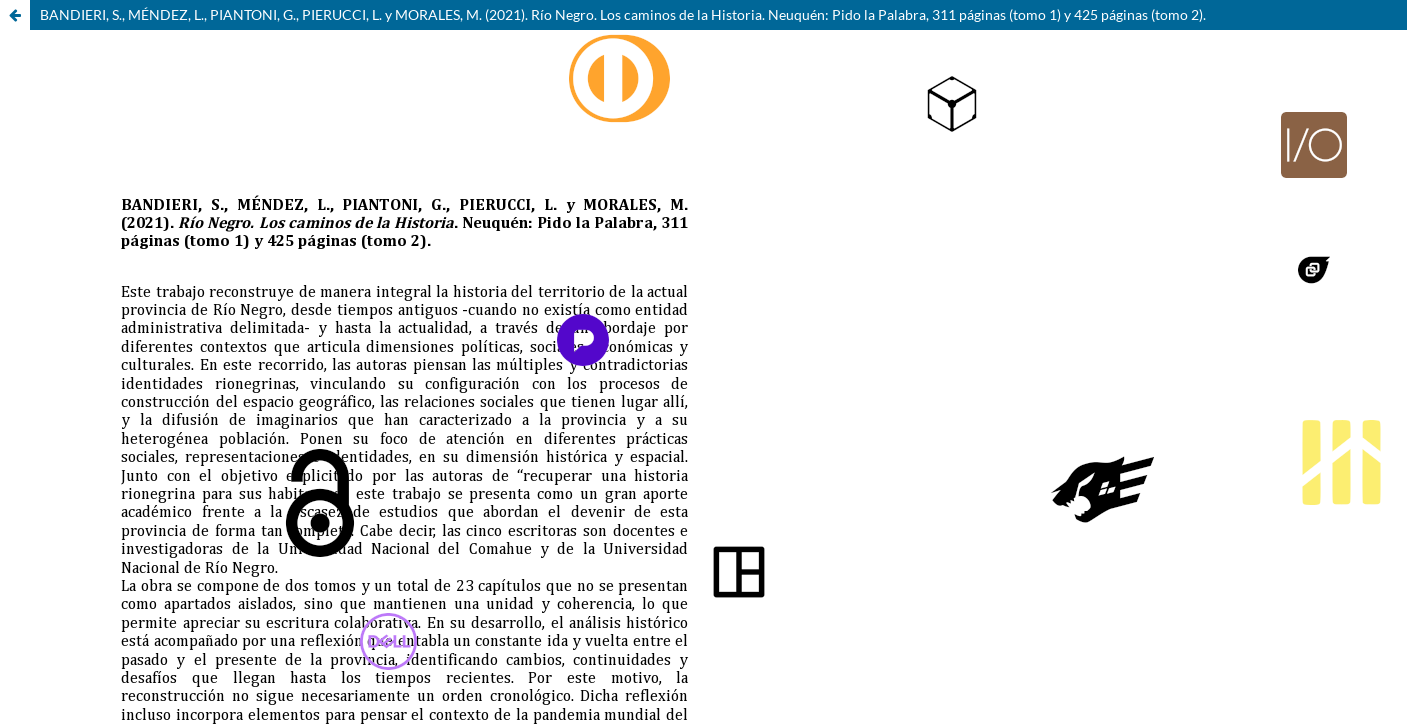 This screenshot has height=725, width=1407. Describe the element at coordinates (1341, 462) in the screenshot. I see `libraries.io logo` at that location.